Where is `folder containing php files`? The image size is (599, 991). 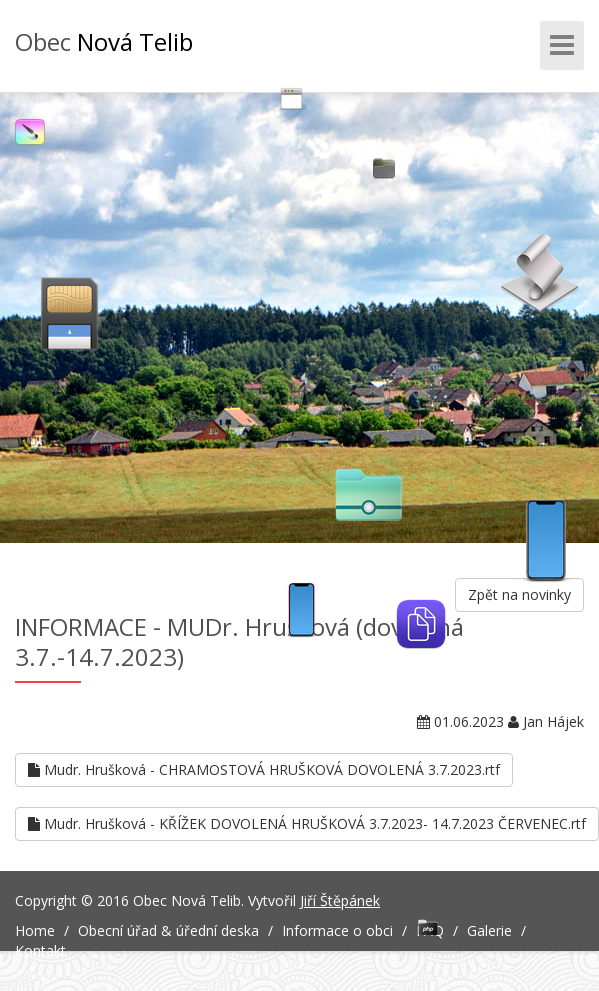 folder containing php files is located at coordinates (428, 928).